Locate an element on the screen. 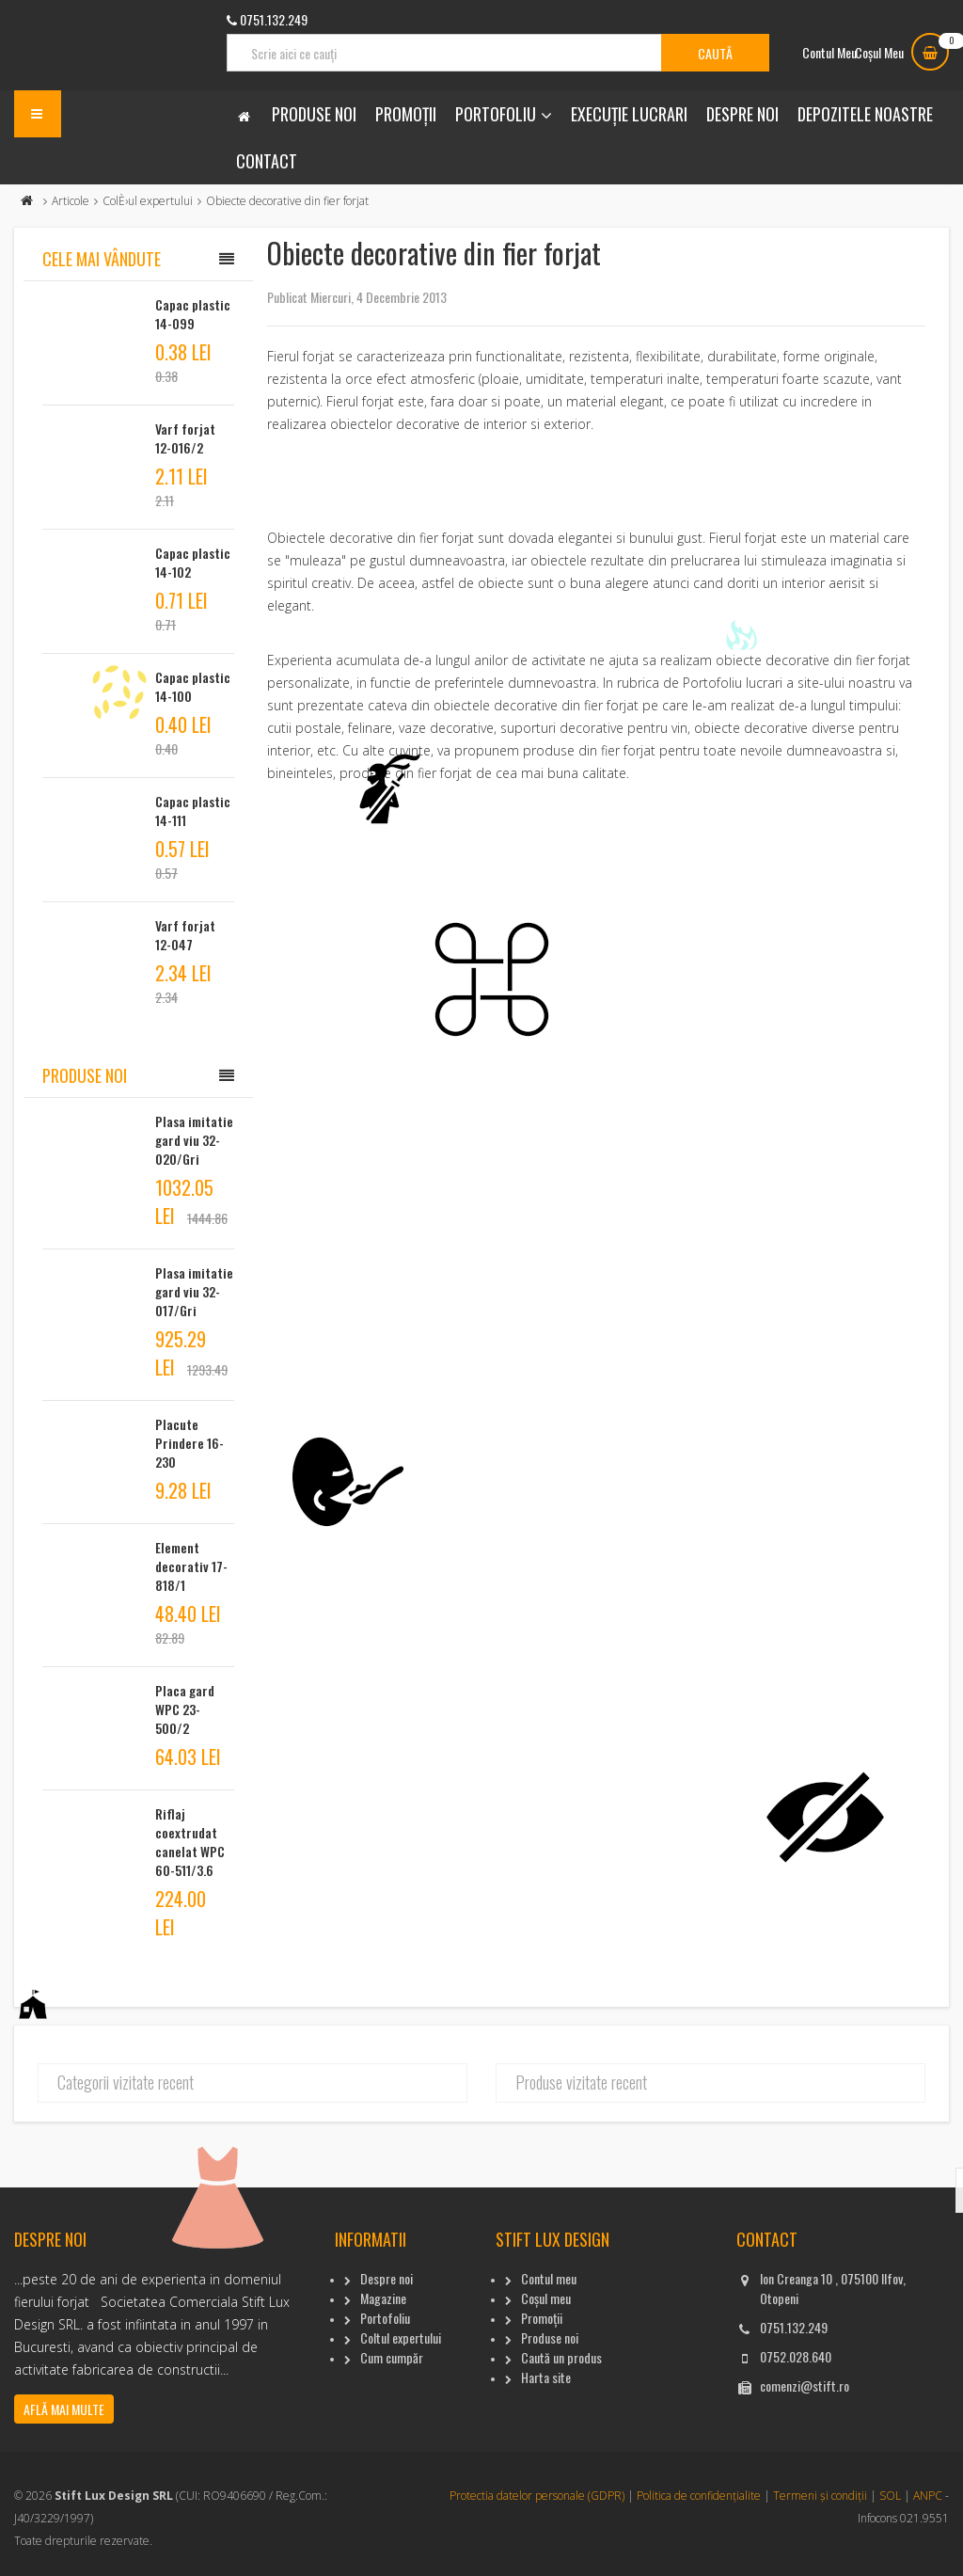 The image size is (963, 2576). indicates eating or mealtime activity is located at coordinates (348, 1482).